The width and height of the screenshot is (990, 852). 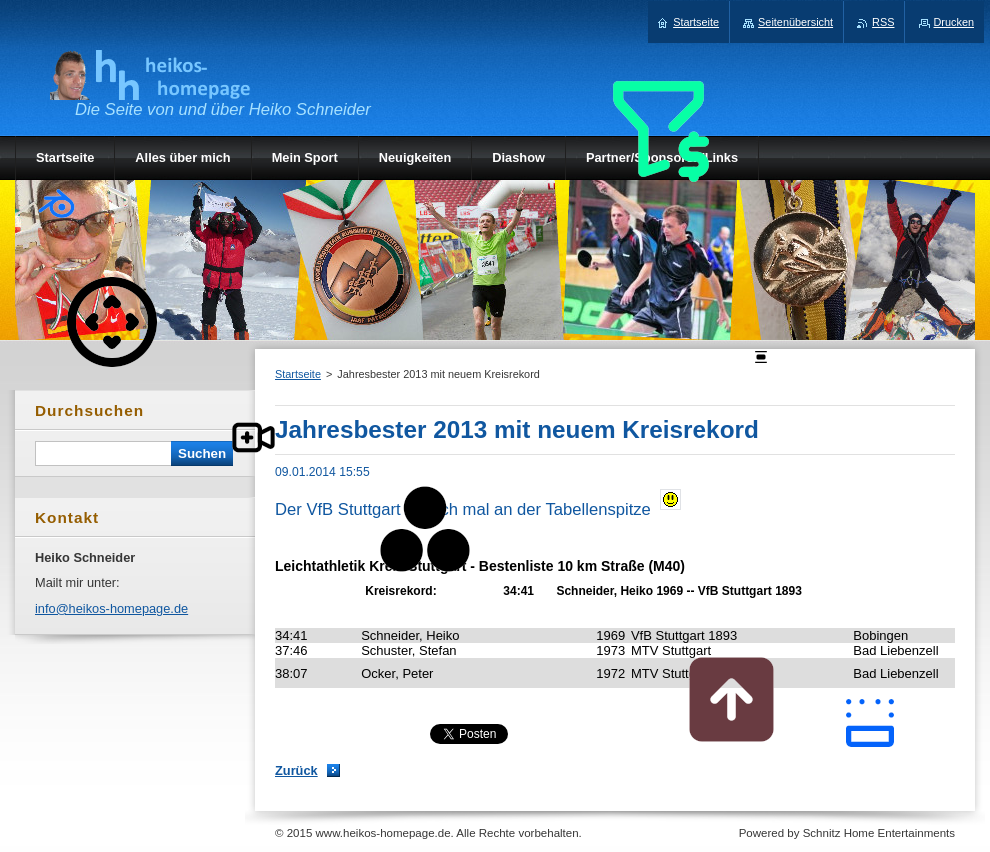 I want to click on navigate or pan in multiple directions, so click(x=112, y=322).